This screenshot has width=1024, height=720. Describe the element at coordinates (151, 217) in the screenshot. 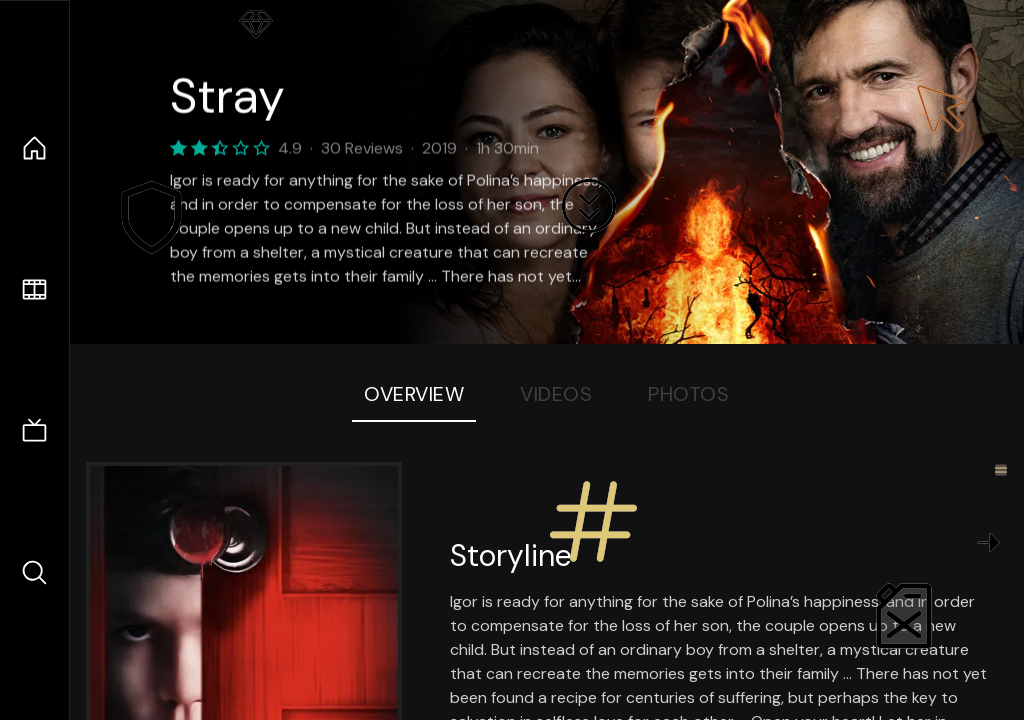

I see `access security settings` at that location.